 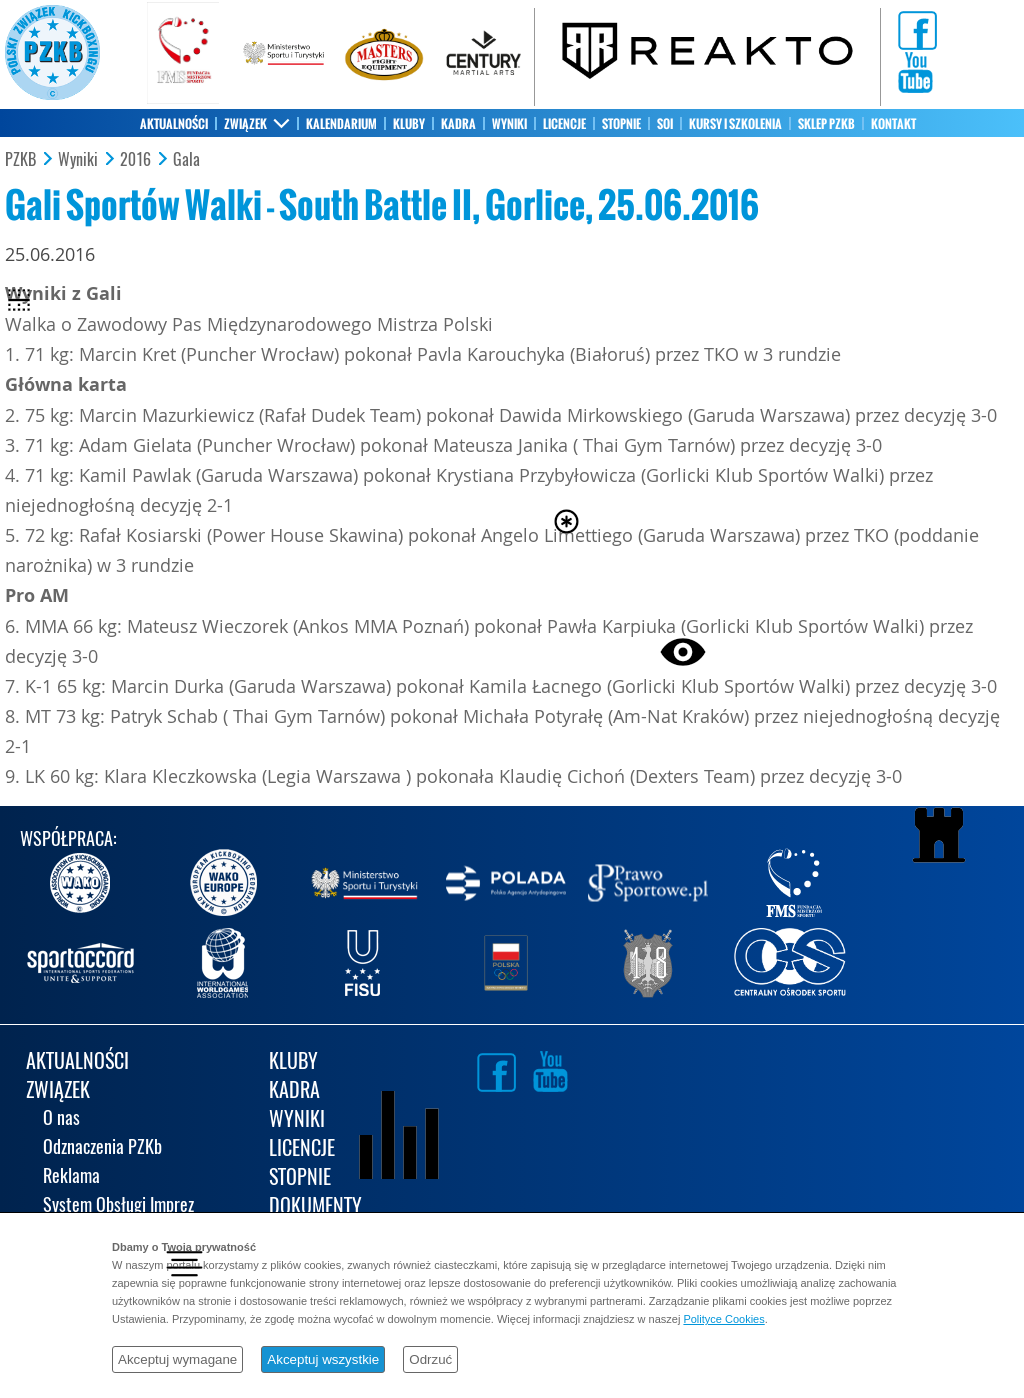 What do you see at coordinates (683, 652) in the screenshot?
I see `show hidden content` at bounding box center [683, 652].